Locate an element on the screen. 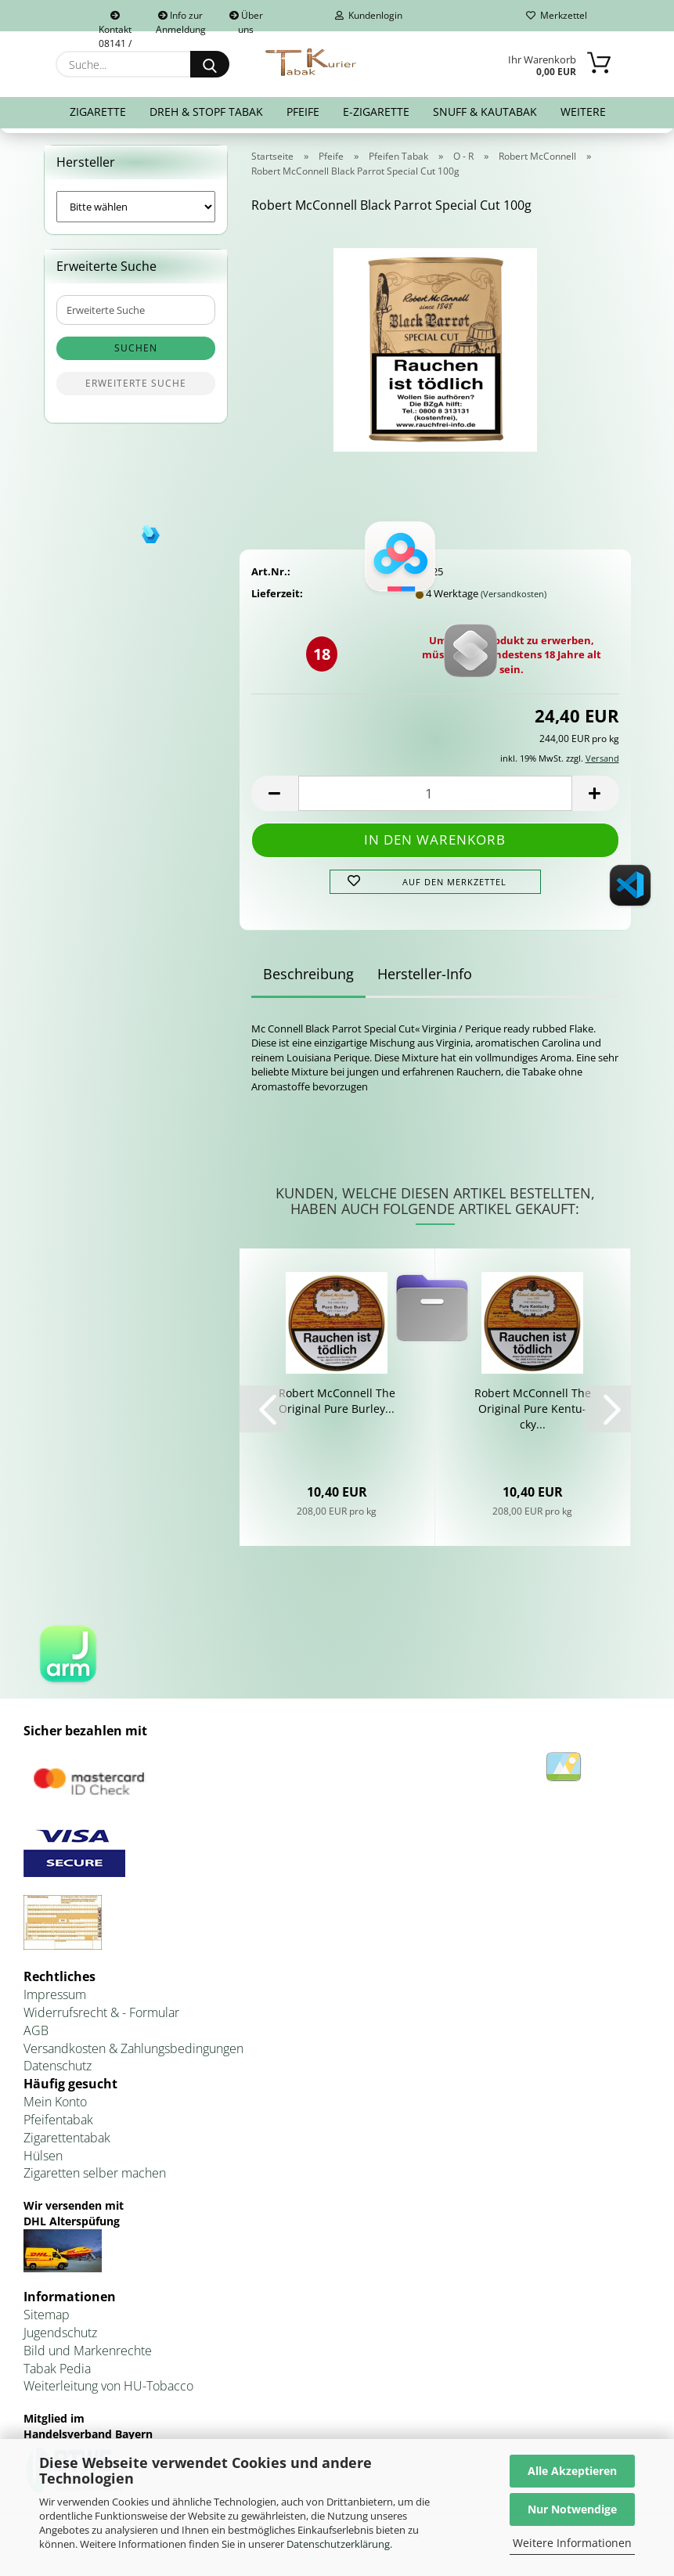 This screenshot has height=2576, width=674. open the photos app is located at coordinates (564, 1767).